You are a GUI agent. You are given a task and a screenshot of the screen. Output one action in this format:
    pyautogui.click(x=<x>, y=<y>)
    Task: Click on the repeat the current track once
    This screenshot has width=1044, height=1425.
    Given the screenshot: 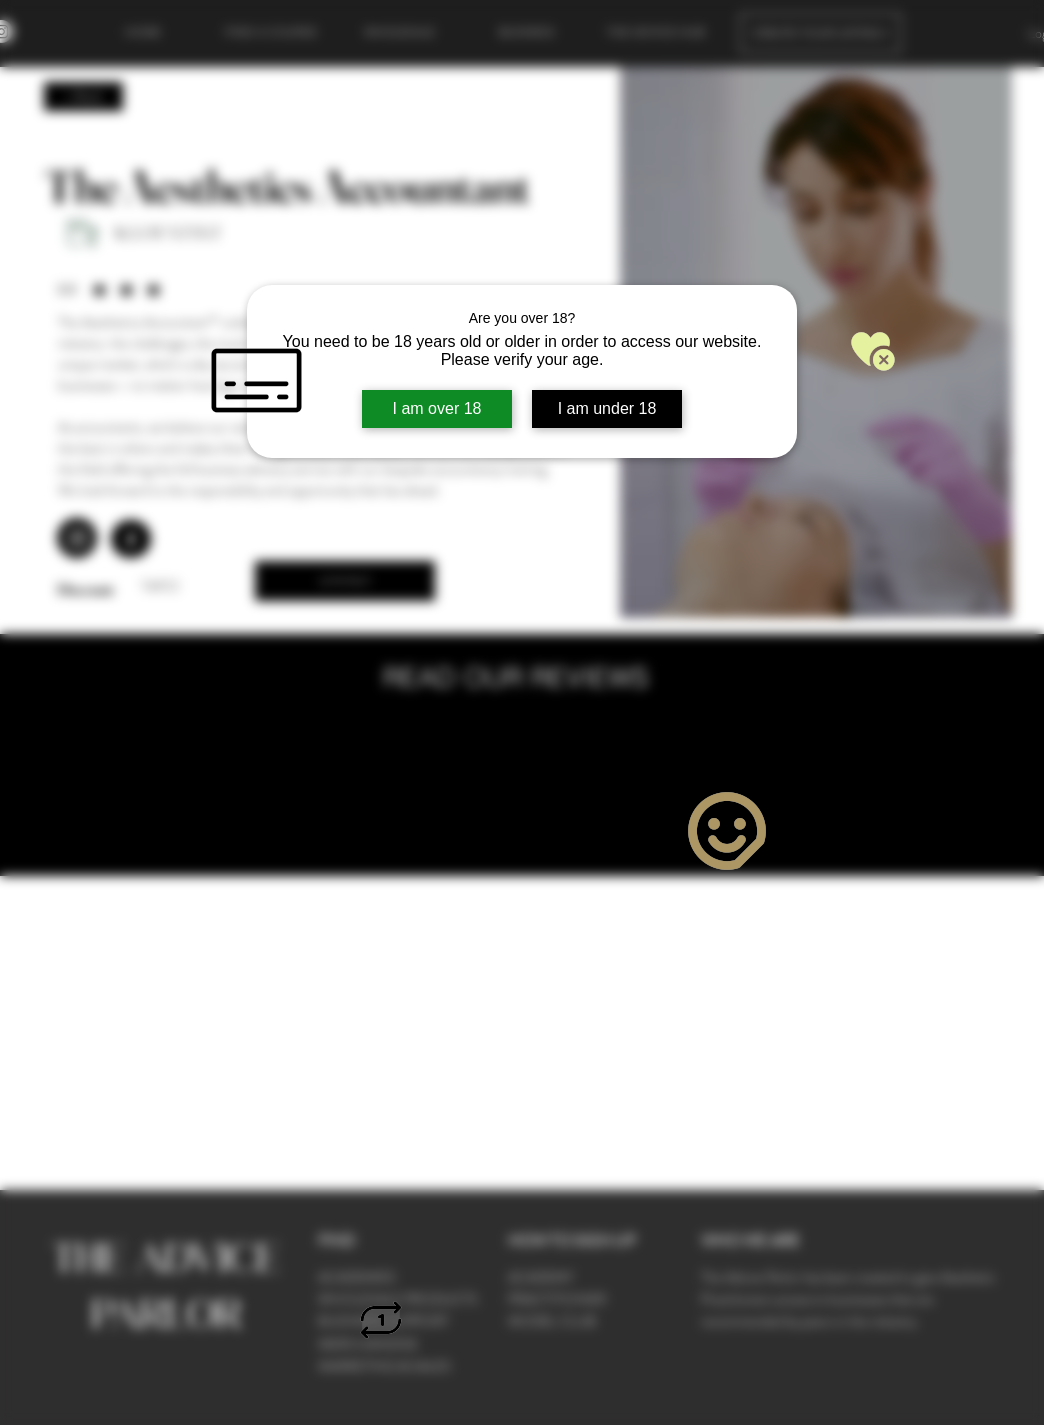 What is the action you would take?
    pyautogui.click(x=381, y=1320)
    